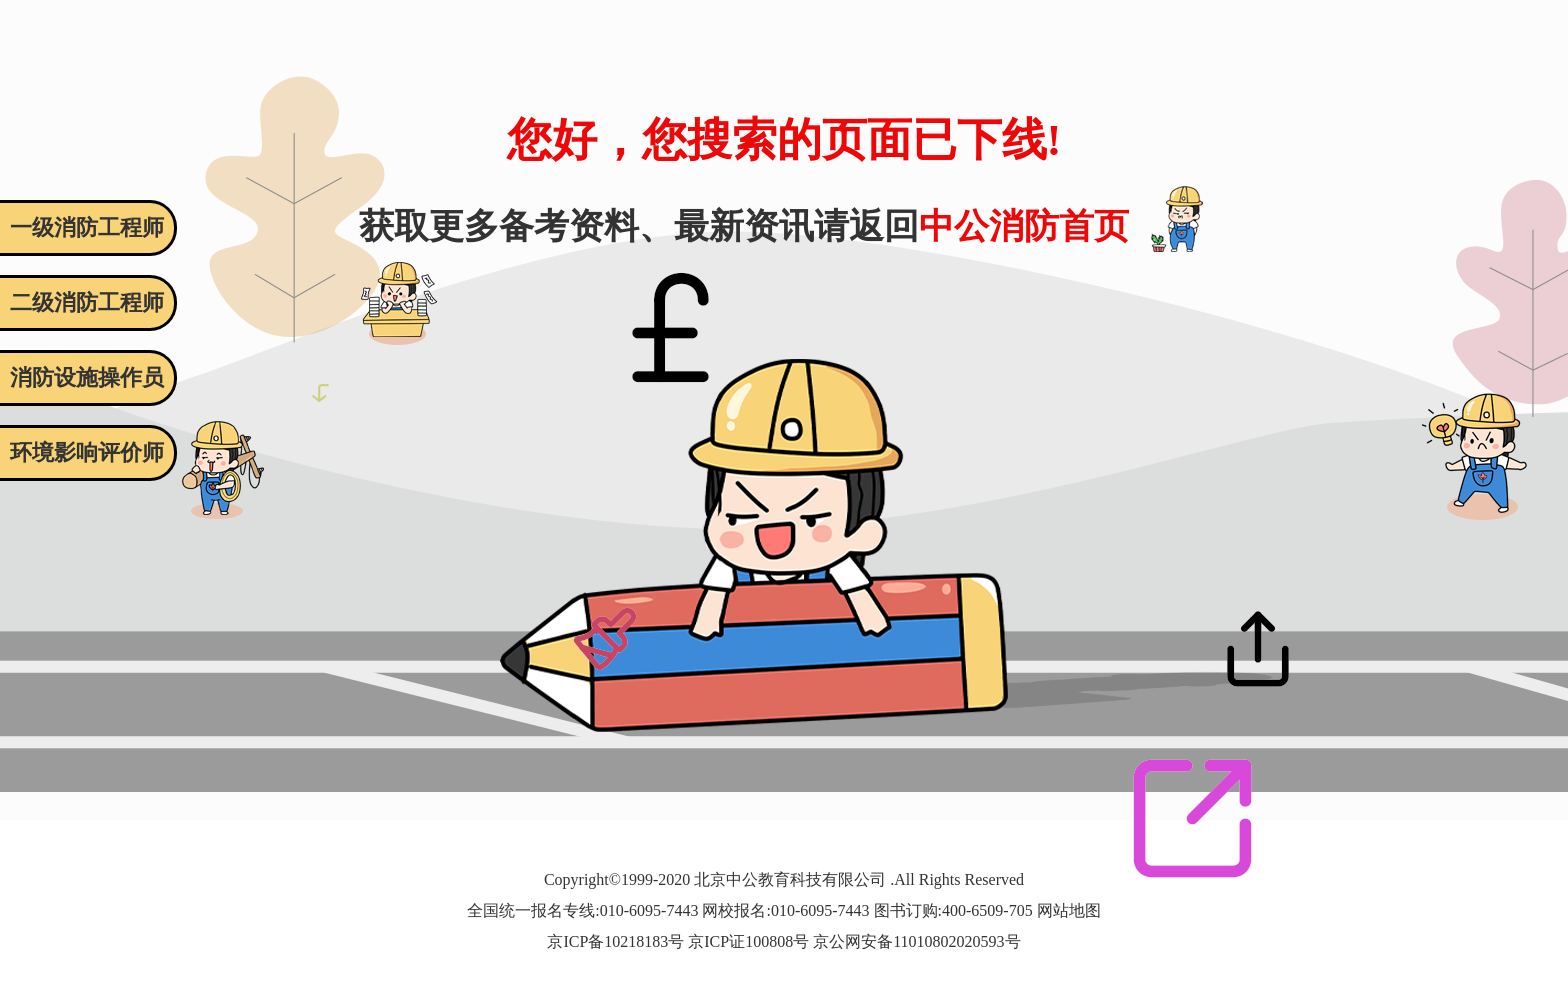  Describe the element at coordinates (605, 639) in the screenshot. I see `customize appearance or theme settings` at that location.